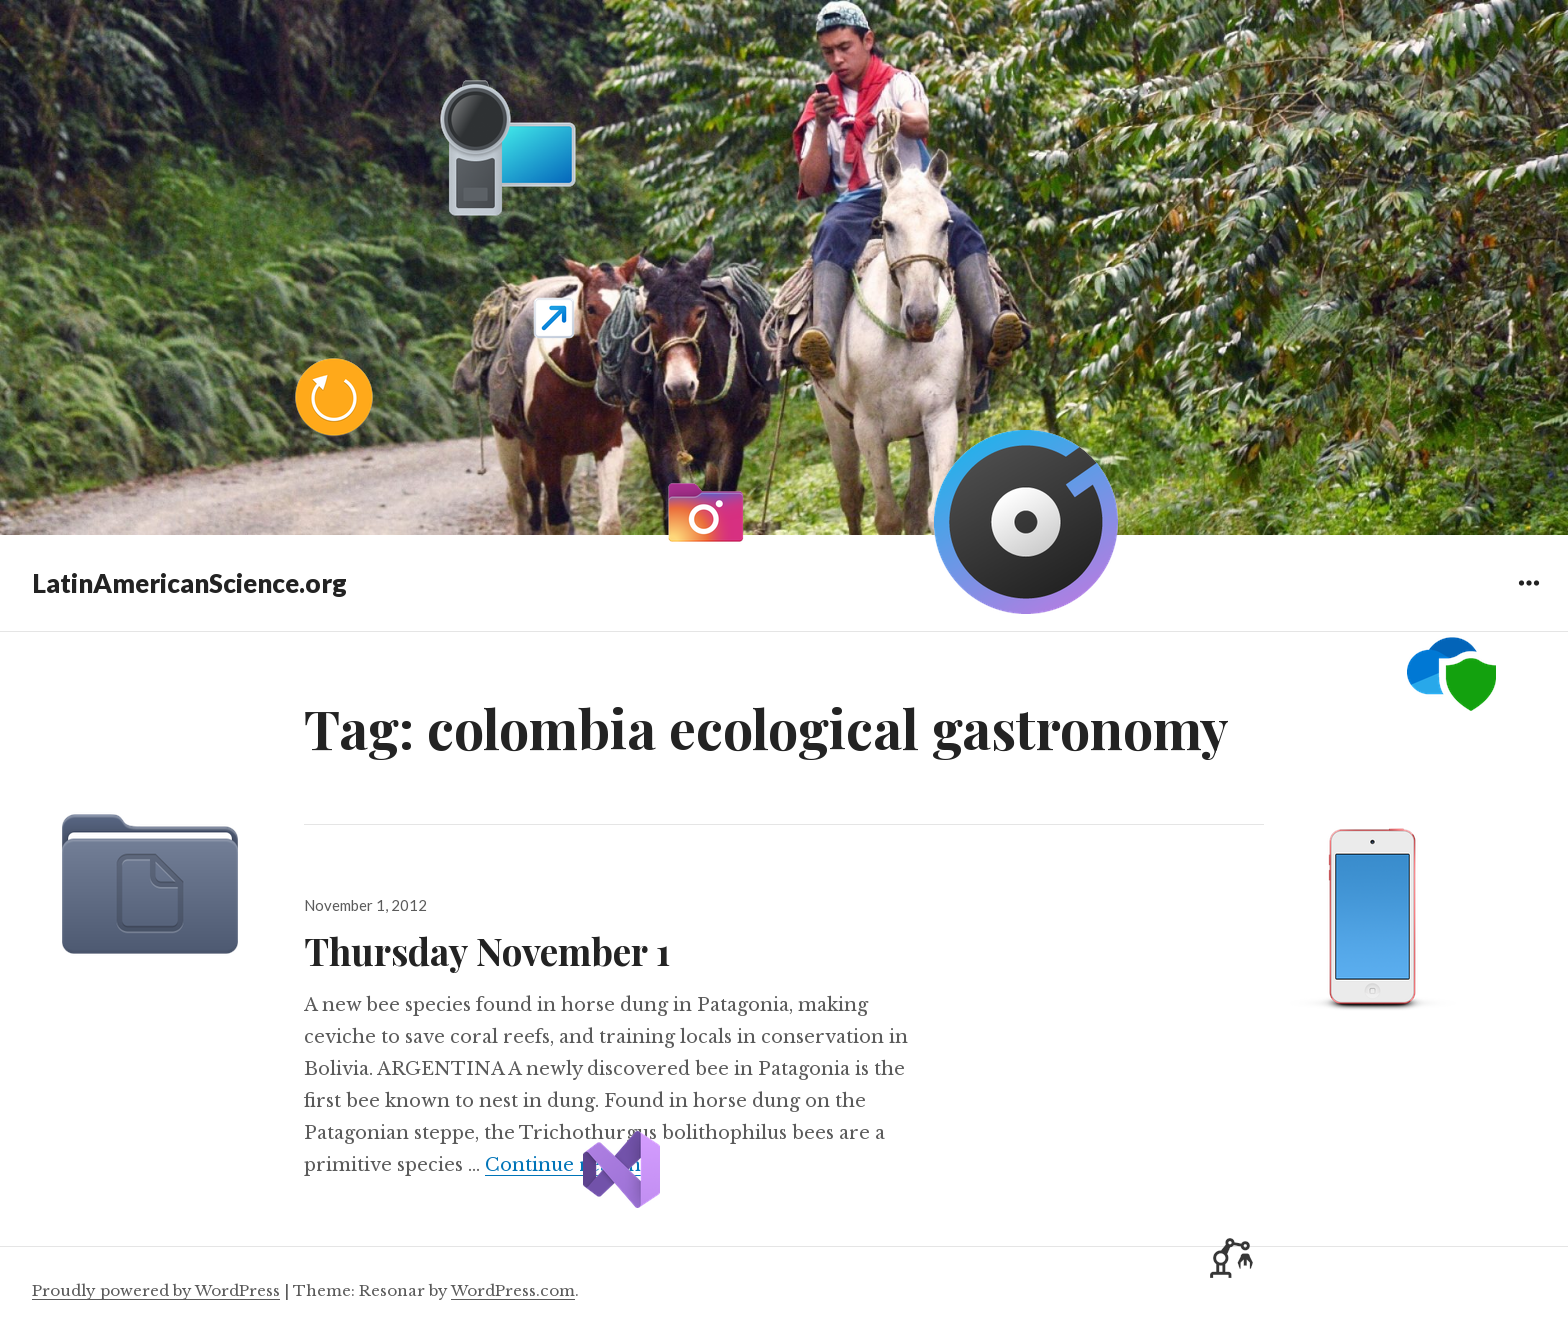  Describe the element at coordinates (554, 318) in the screenshot. I see `indicates a shortcut to another file or application` at that location.